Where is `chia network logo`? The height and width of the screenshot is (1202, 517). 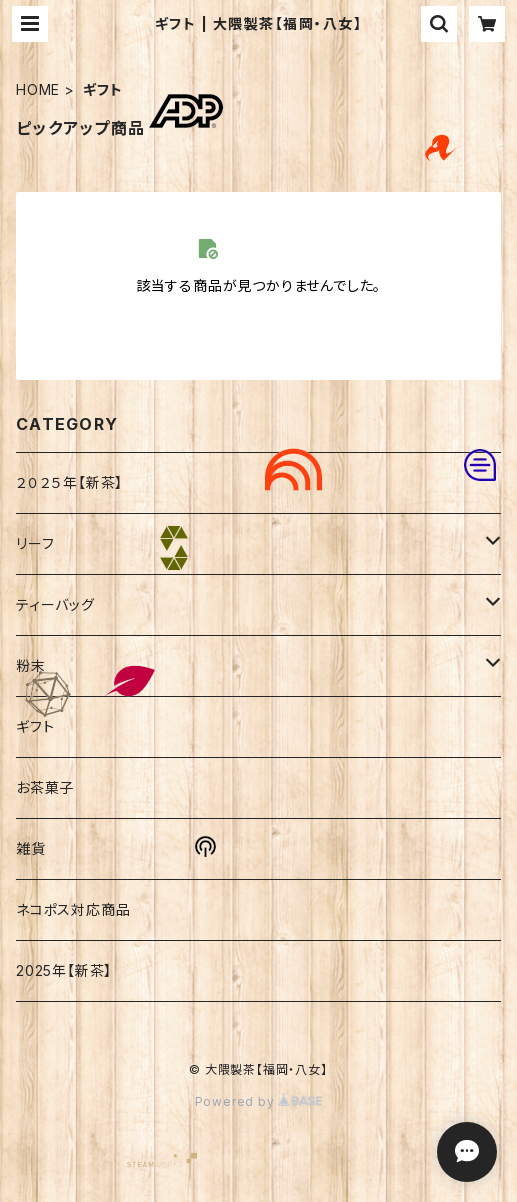 chia network logo is located at coordinates (130, 681).